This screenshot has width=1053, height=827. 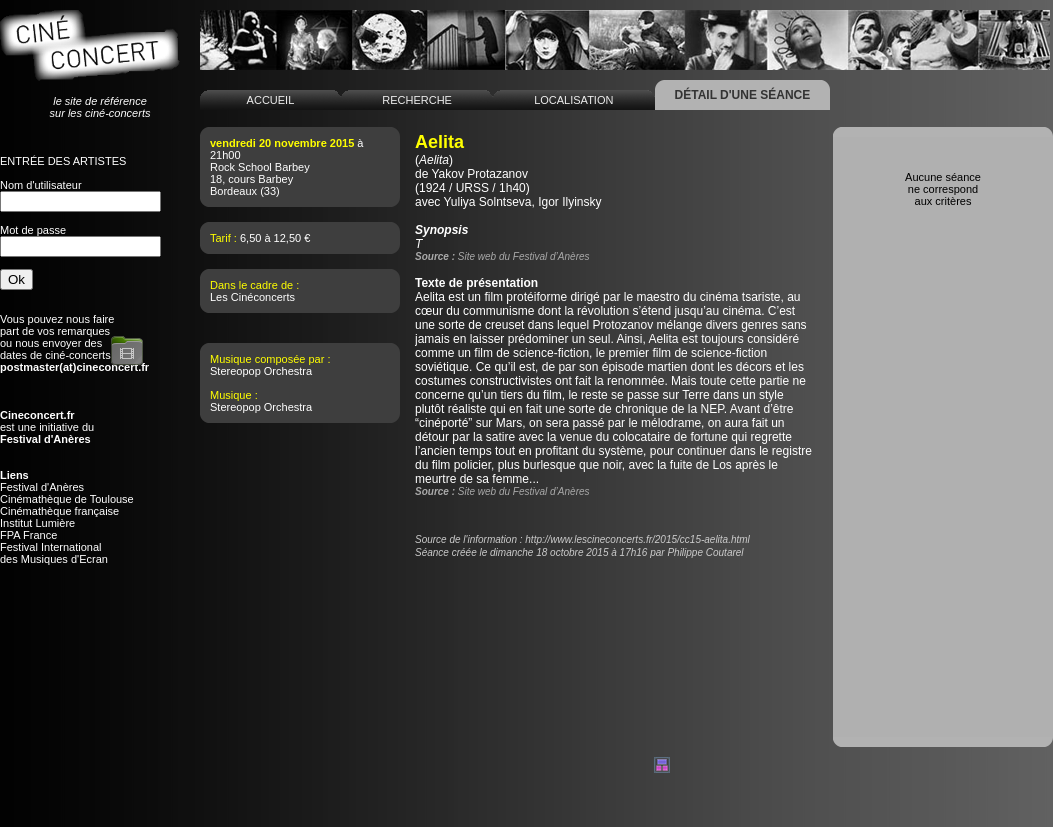 I want to click on select all items in the current view, so click(x=662, y=765).